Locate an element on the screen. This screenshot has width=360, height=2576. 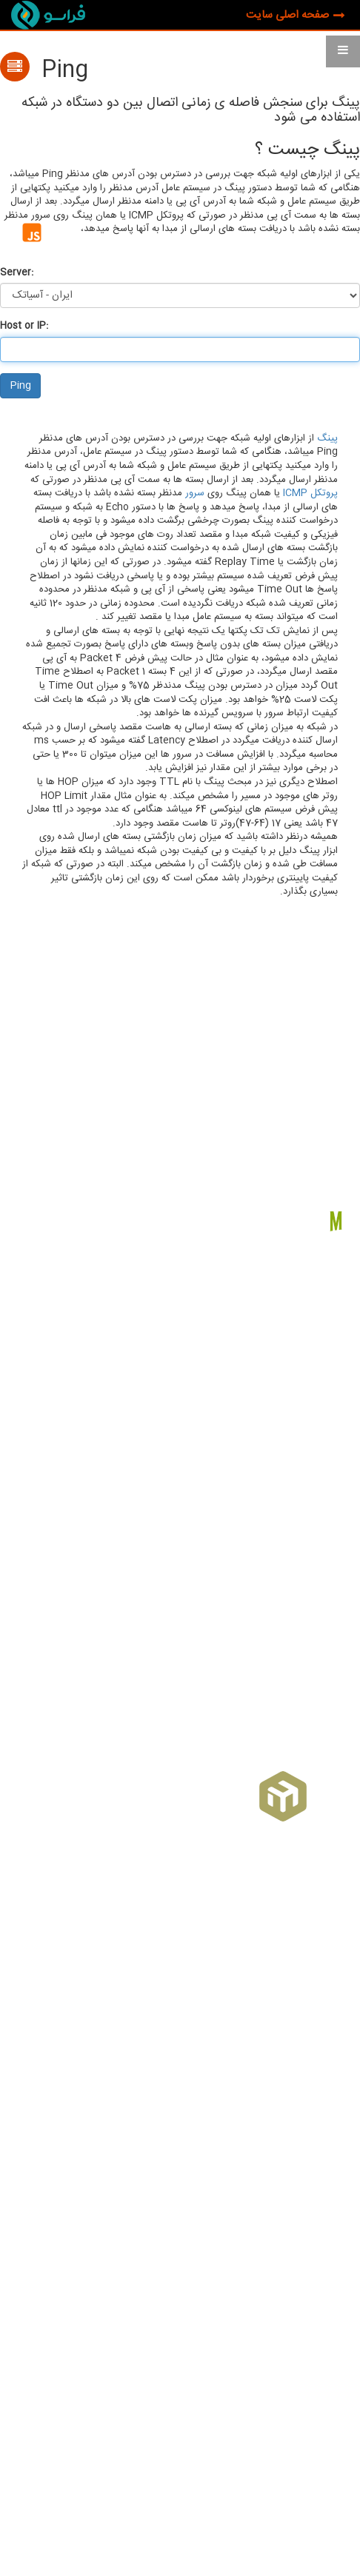
mikrotik brand logo is located at coordinates (283, 1796).